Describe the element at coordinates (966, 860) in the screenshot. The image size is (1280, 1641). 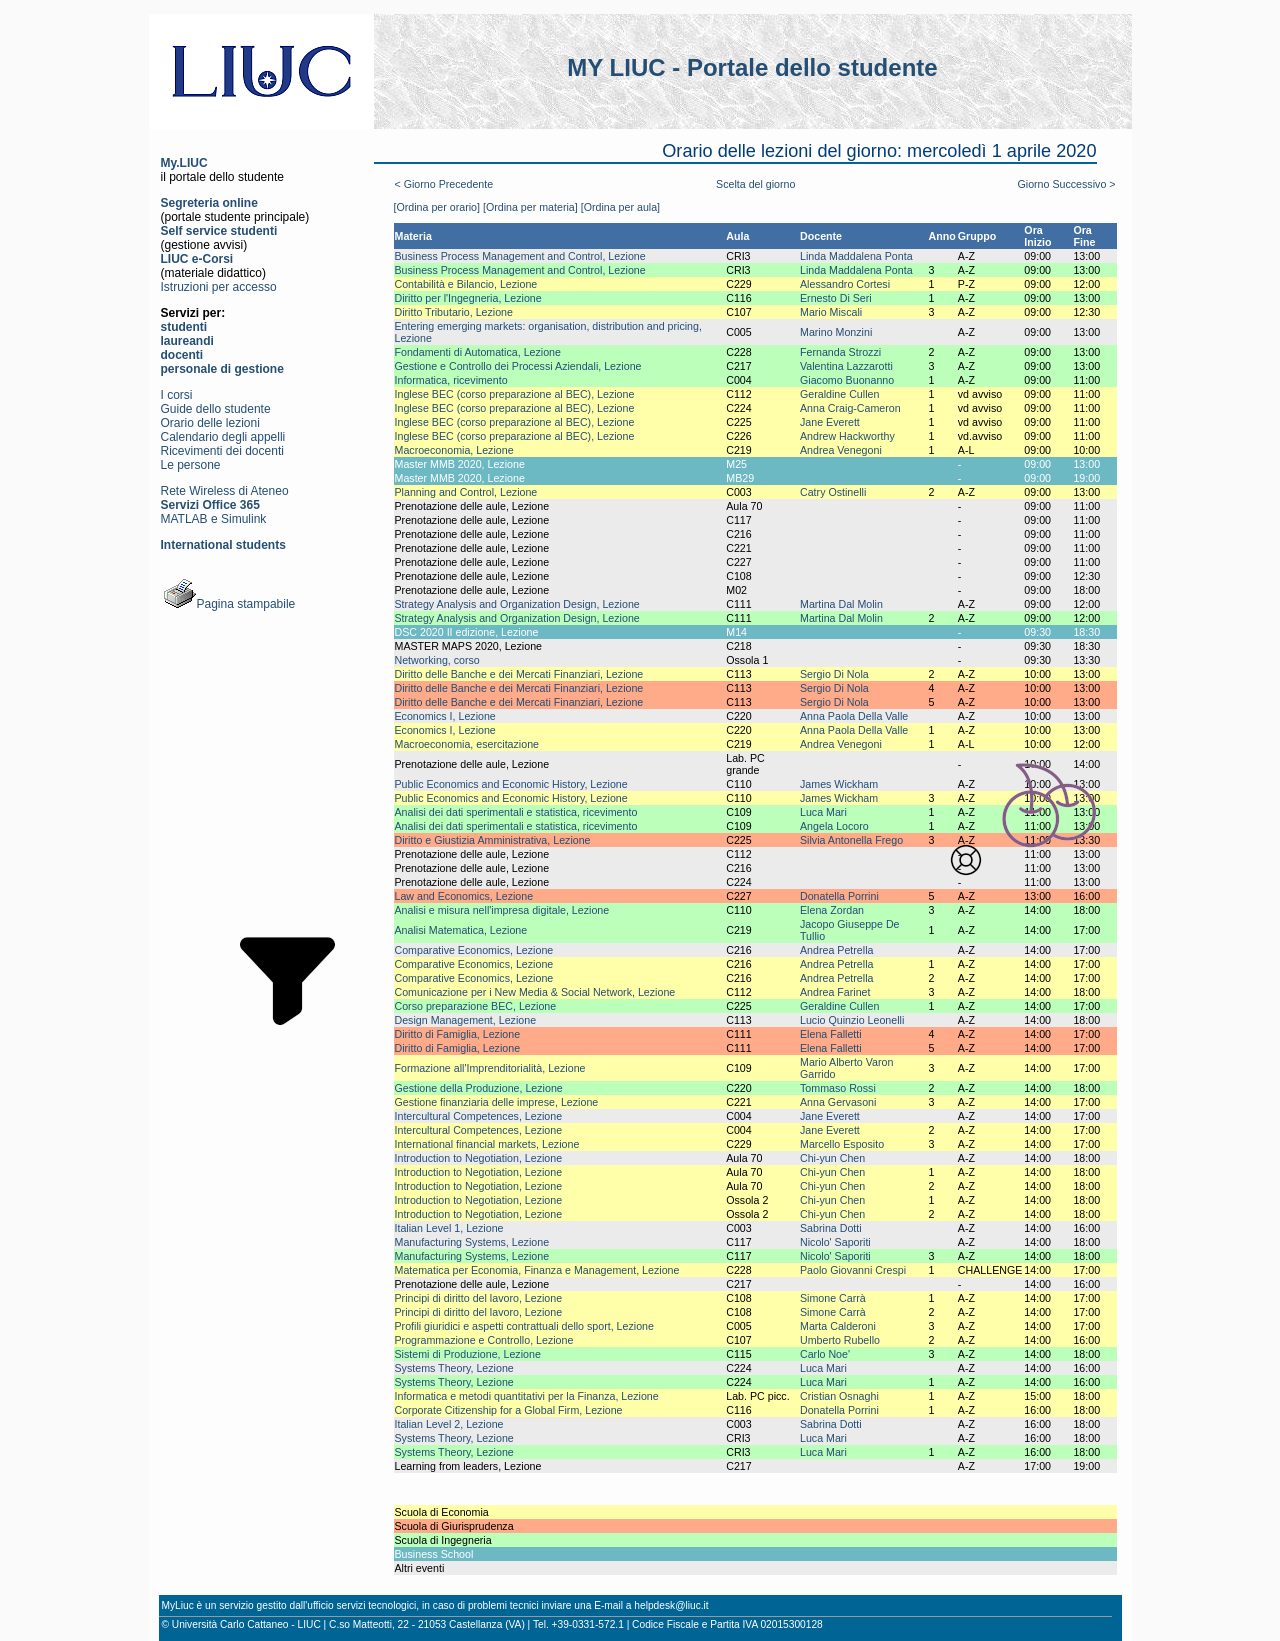
I see `access help or support` at that location.